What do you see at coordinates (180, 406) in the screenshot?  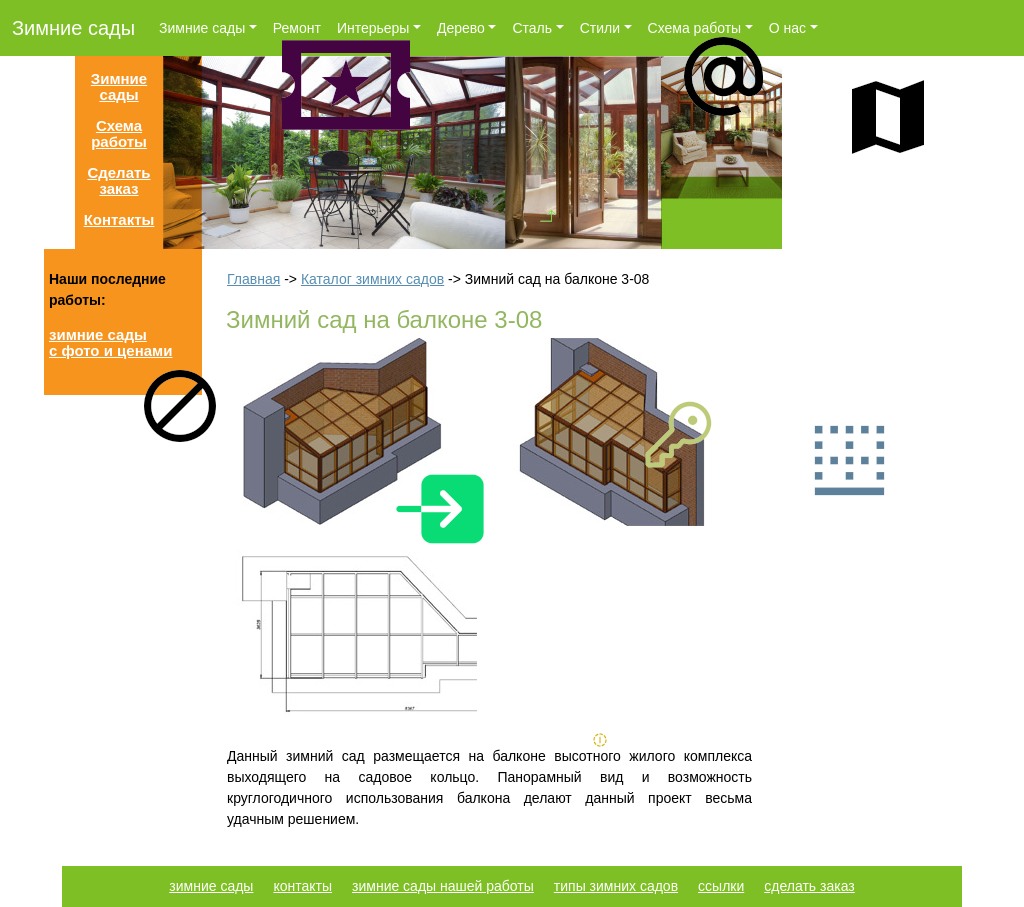 I see `block or ban a user` at bounding box center [180, 406].